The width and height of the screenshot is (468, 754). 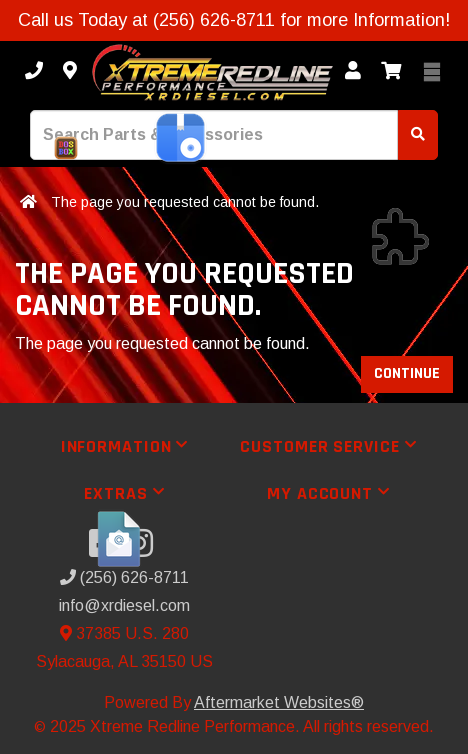 I want to click on access plugin settings and preferences, so click(x=399, y=238).